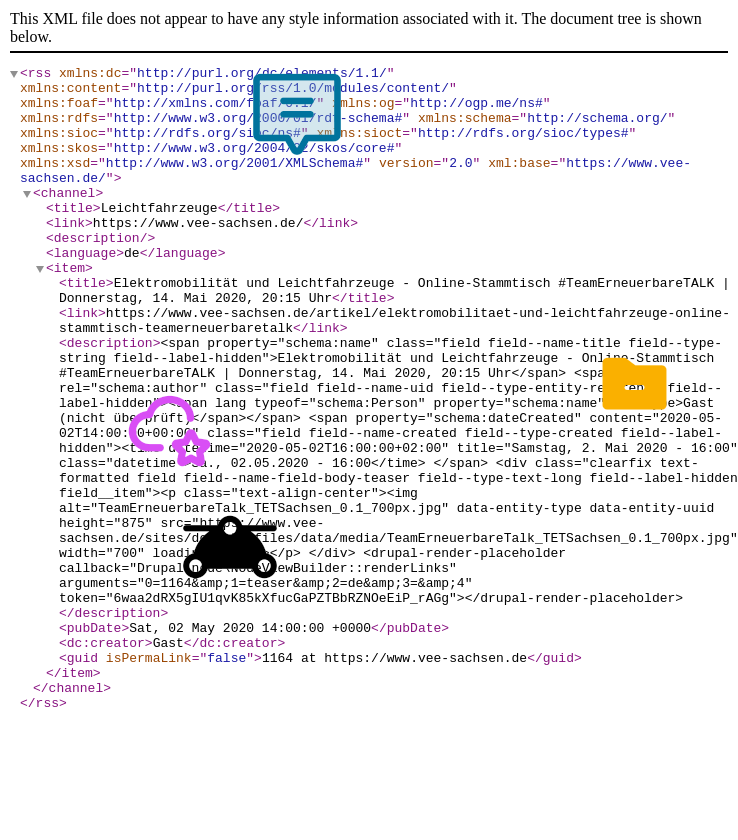 This screenshot has height=840, width=738. What do you see at coordinates (297, 111) in the screenshot?
I see `open chat or messaging` at bounding box center [297, 111].